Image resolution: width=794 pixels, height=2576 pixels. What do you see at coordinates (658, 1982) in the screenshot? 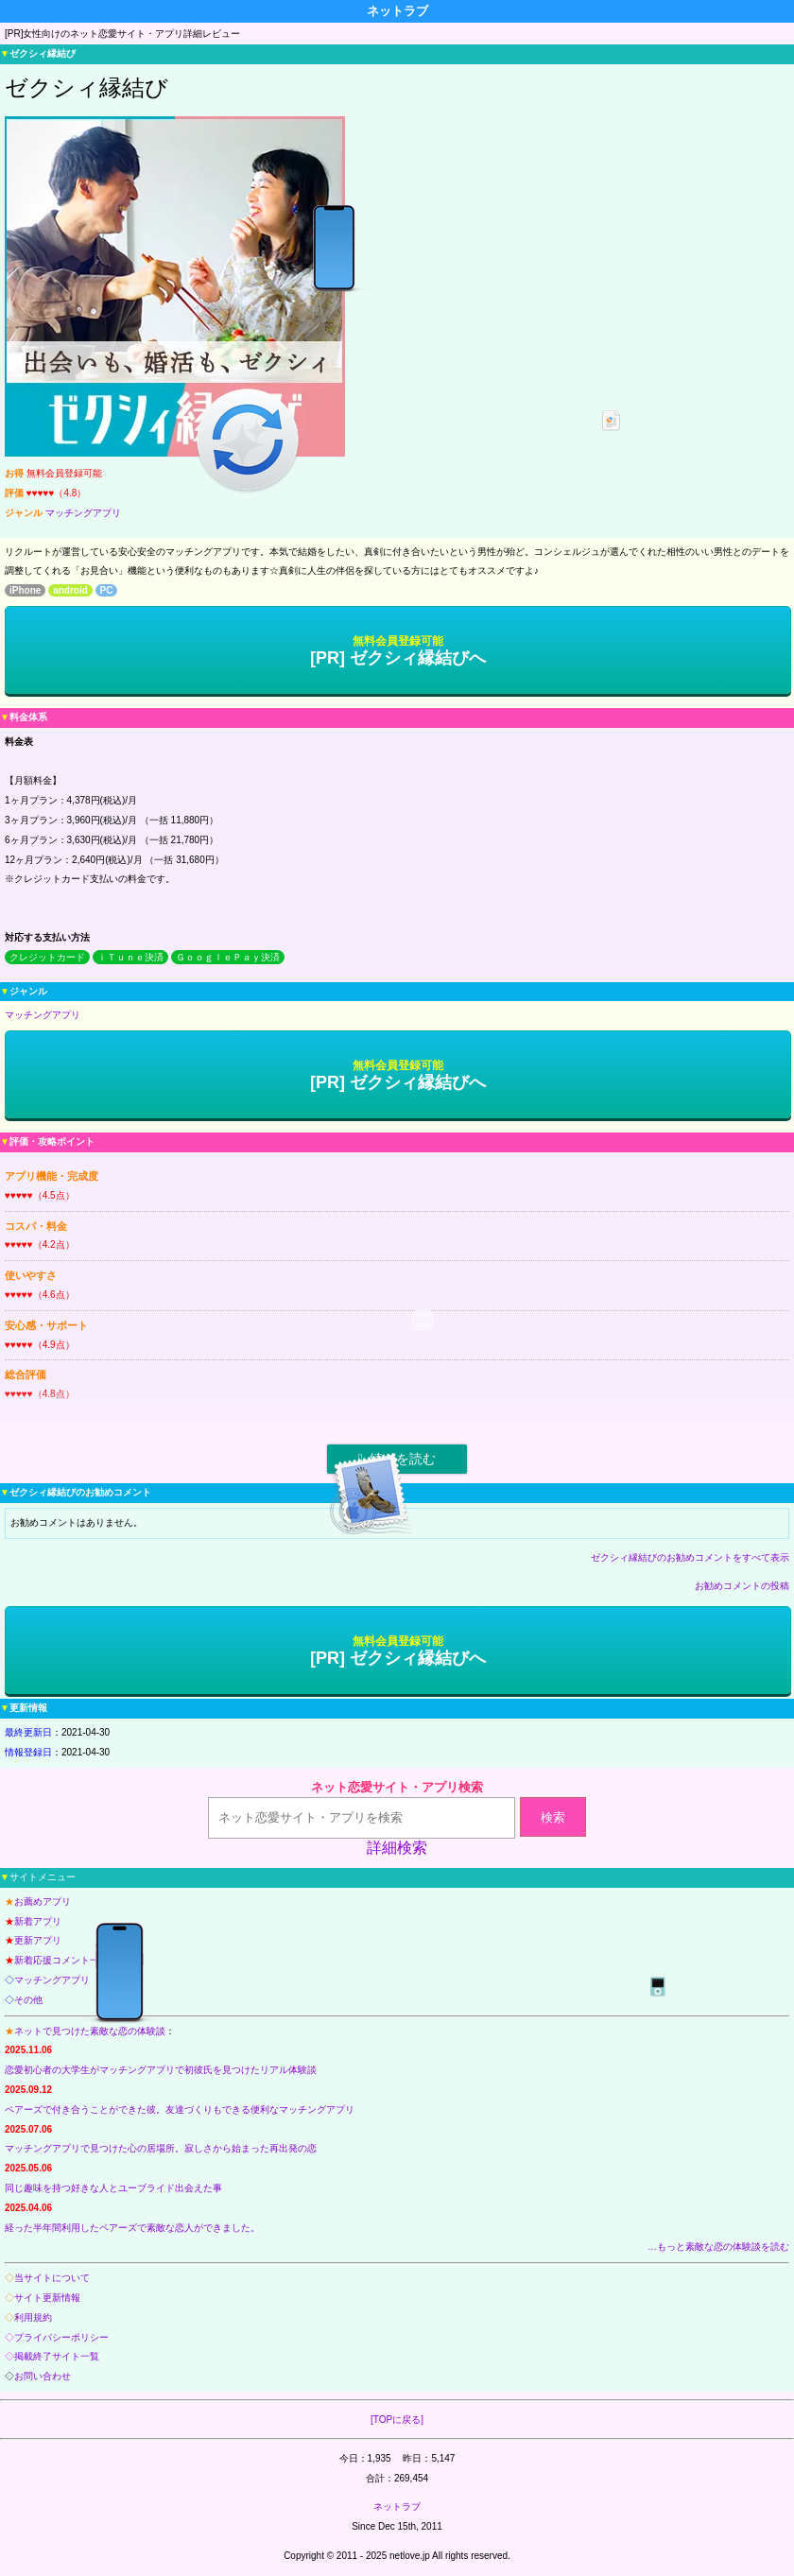
I see `iPod nano device connected` at bounding box center [658, 1982].